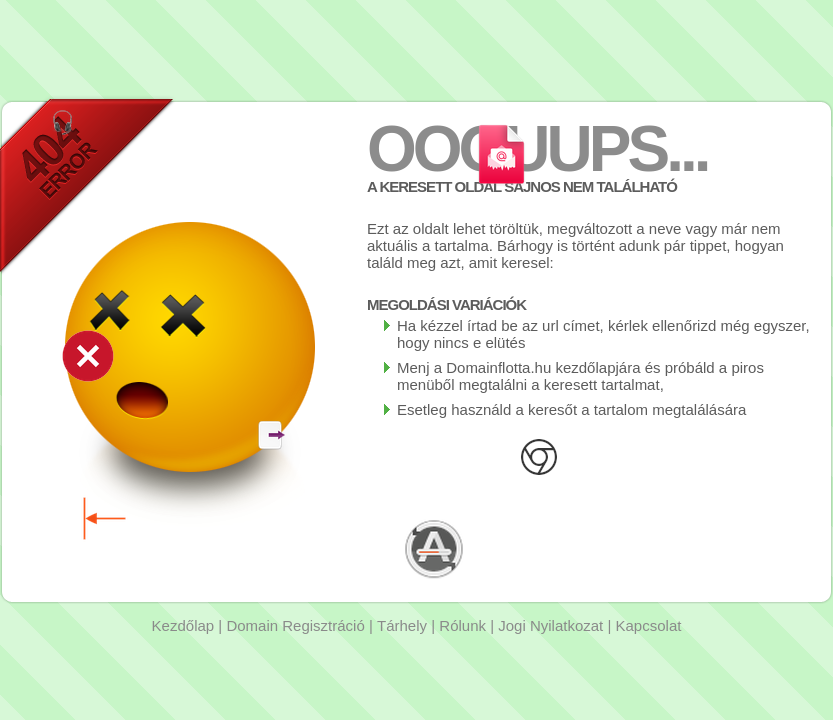 The height and width of the screenshot is (720, 833). What do you see at coordinates (88, 356) in the screenshot?
I see `cancel the current action or operation` at bounding box center [88, 356].